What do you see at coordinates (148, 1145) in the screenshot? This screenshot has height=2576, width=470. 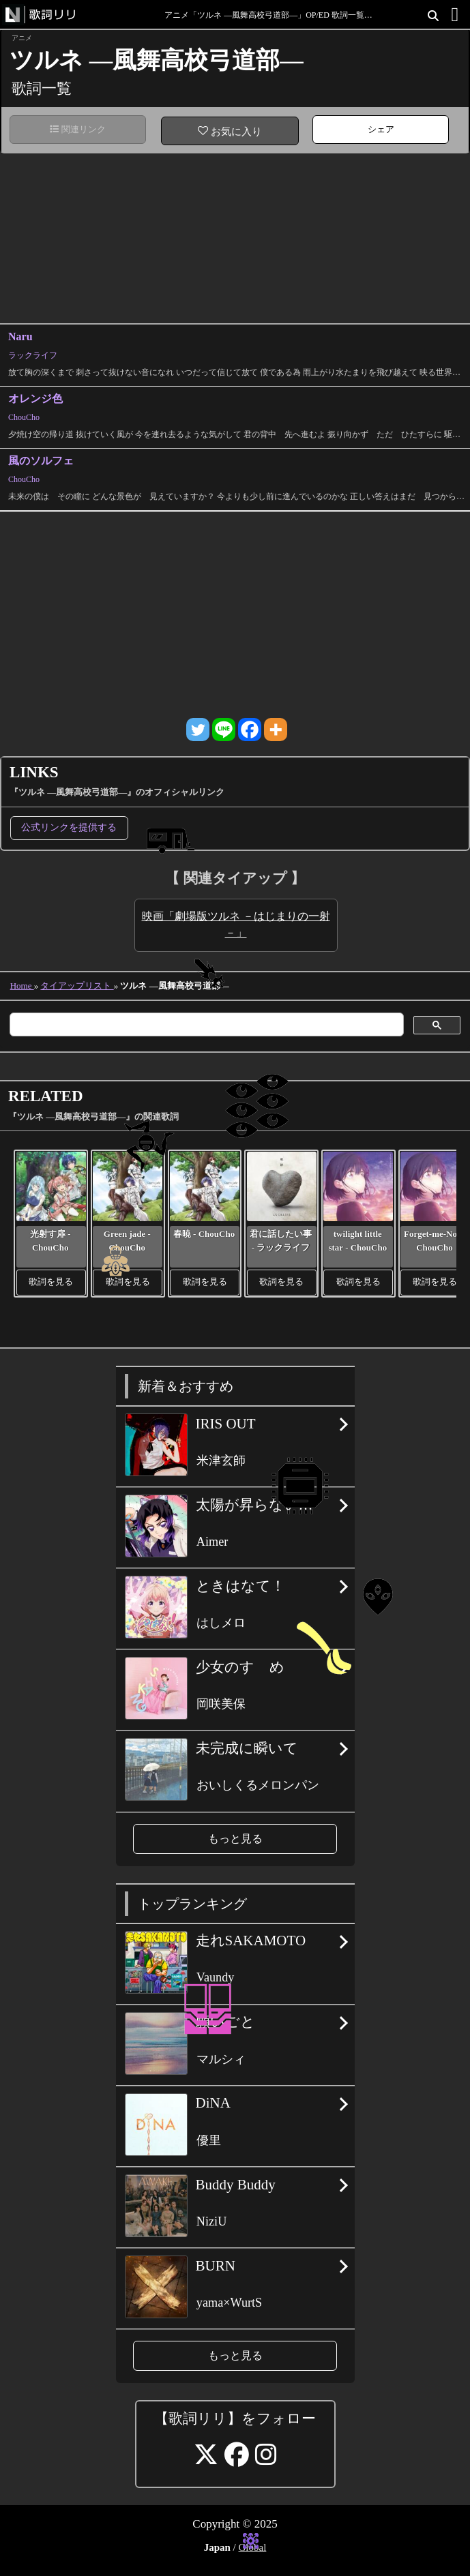 I see `sicilian cultural or regional symbol` at bounding box center [148, 1145].